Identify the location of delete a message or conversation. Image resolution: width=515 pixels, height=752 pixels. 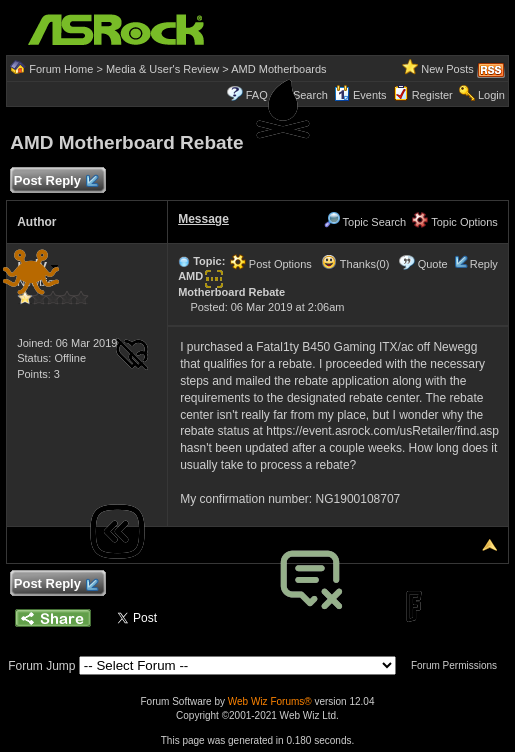
(310, 577).